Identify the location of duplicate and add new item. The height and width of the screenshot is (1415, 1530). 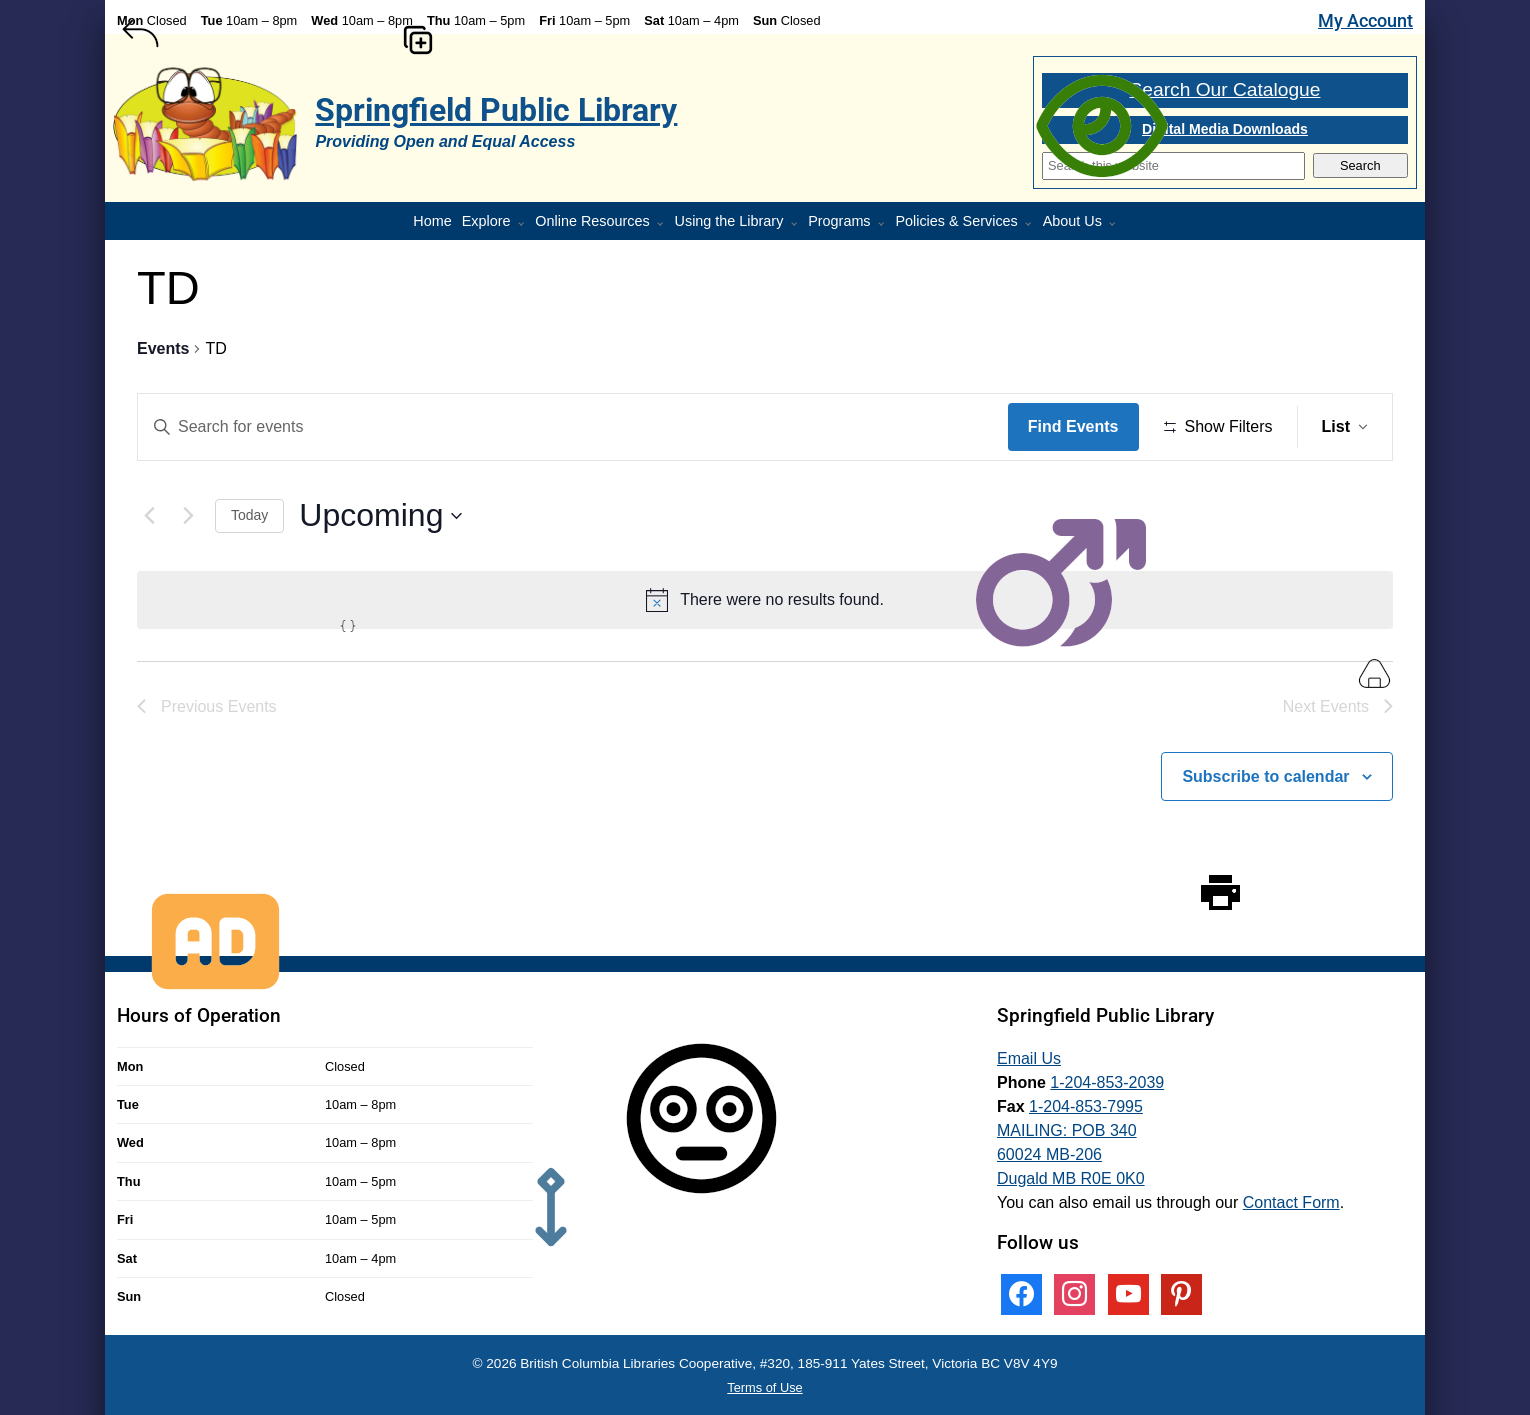
(418, 40).